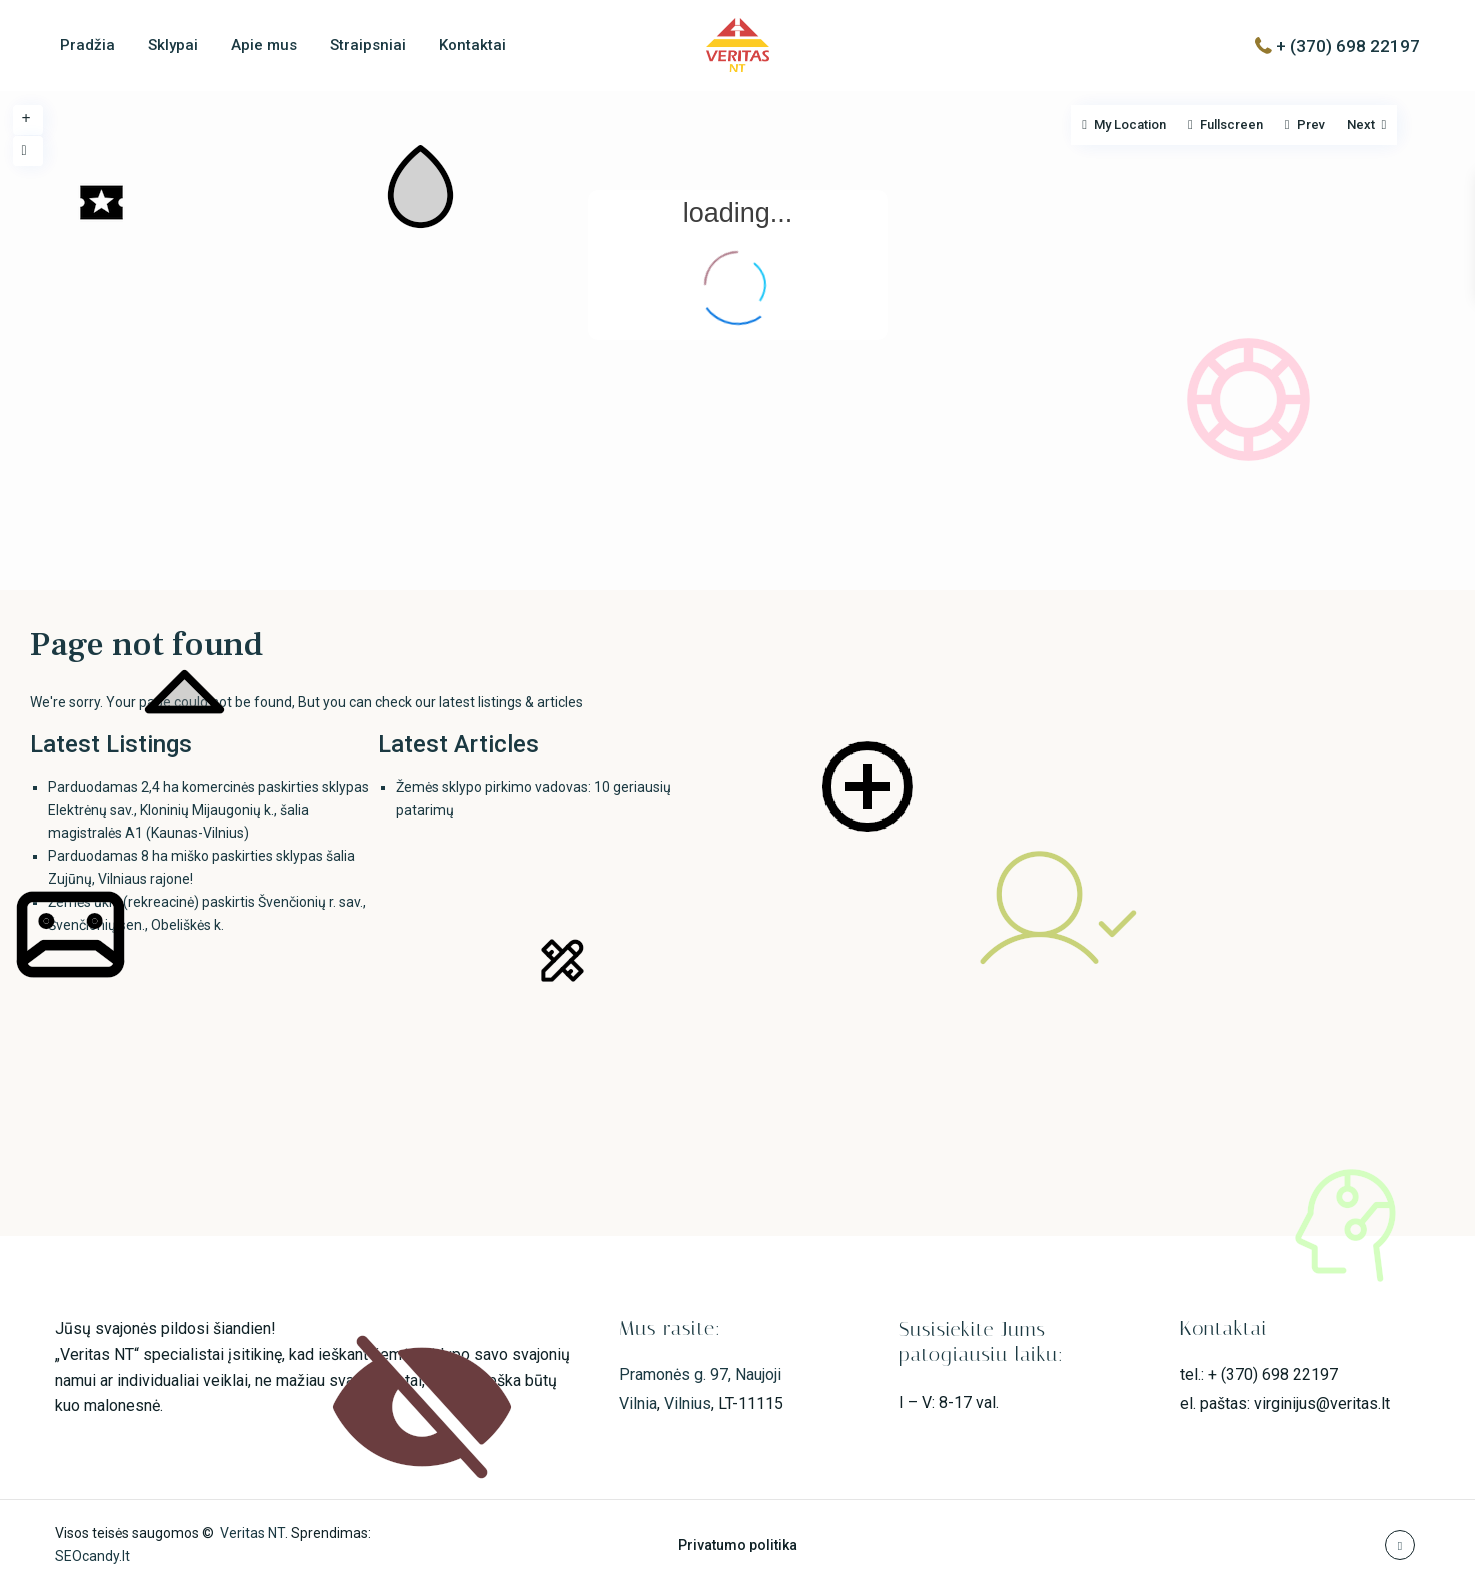  I want to click on indicates water or liquid-related feature, so click(420, 189).